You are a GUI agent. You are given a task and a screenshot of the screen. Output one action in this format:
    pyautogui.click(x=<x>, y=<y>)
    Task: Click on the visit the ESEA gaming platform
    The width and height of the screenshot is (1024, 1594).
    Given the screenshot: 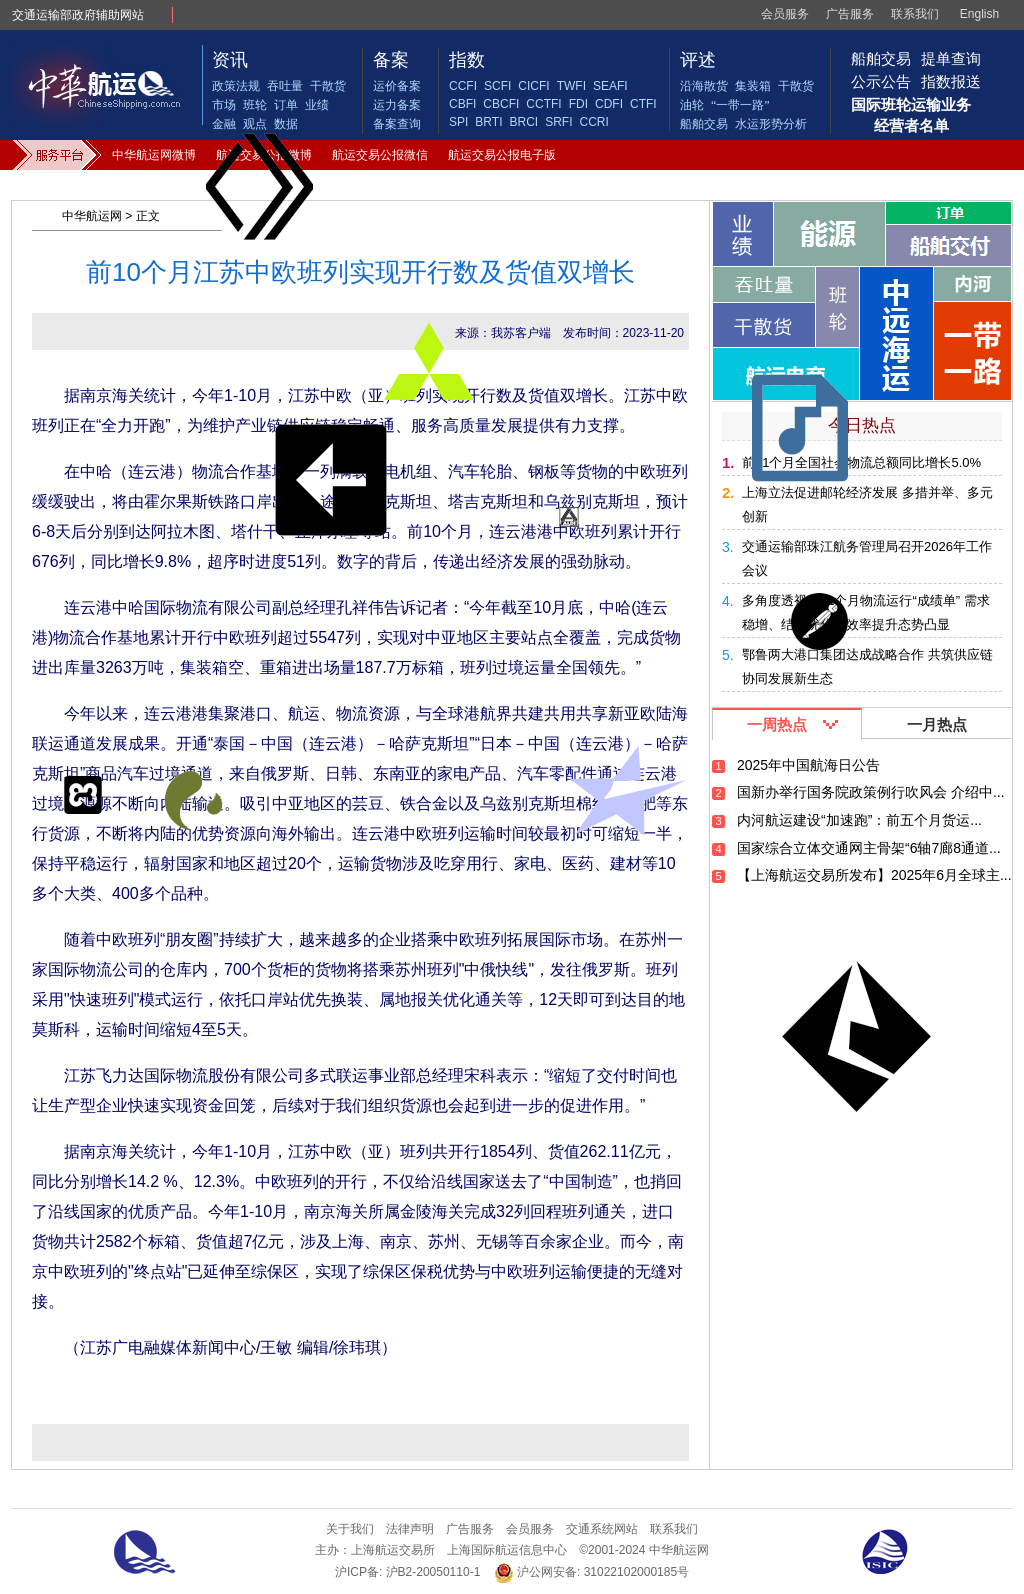 What is the action you would take?
    pyautogui.click(x=628, y=790)
    